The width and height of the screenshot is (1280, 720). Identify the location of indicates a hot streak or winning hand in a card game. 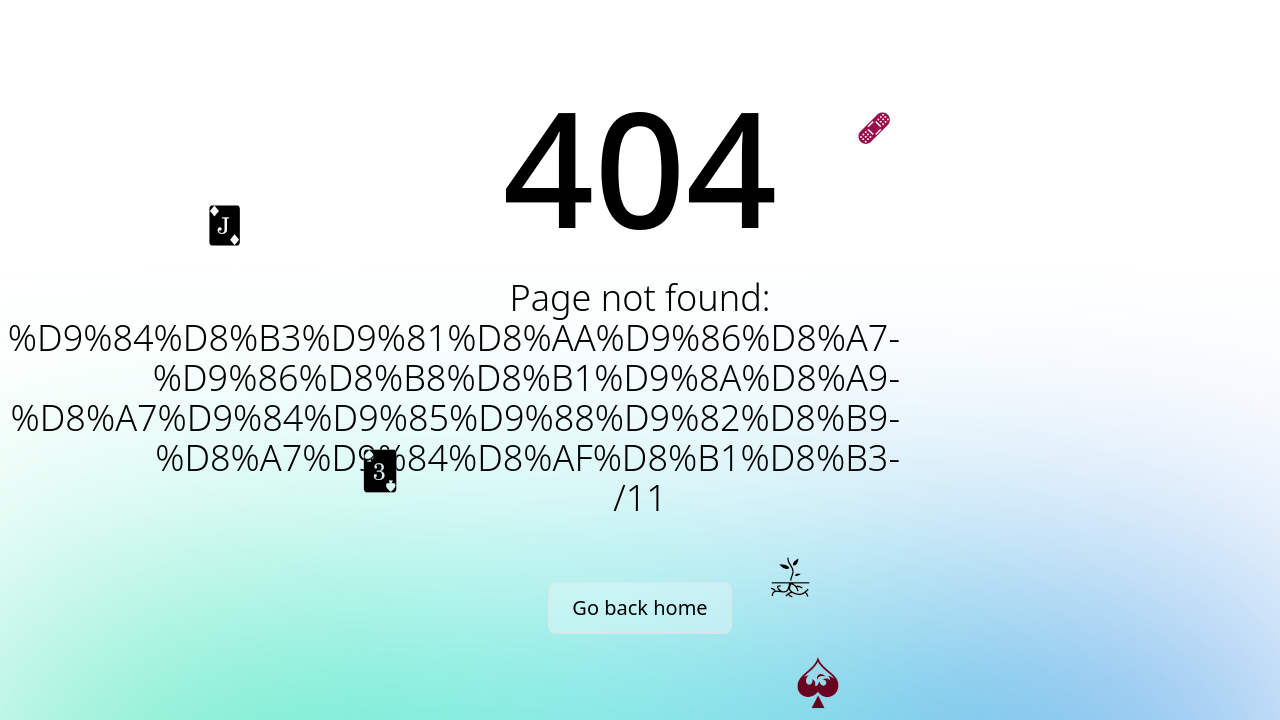
(818, 683).